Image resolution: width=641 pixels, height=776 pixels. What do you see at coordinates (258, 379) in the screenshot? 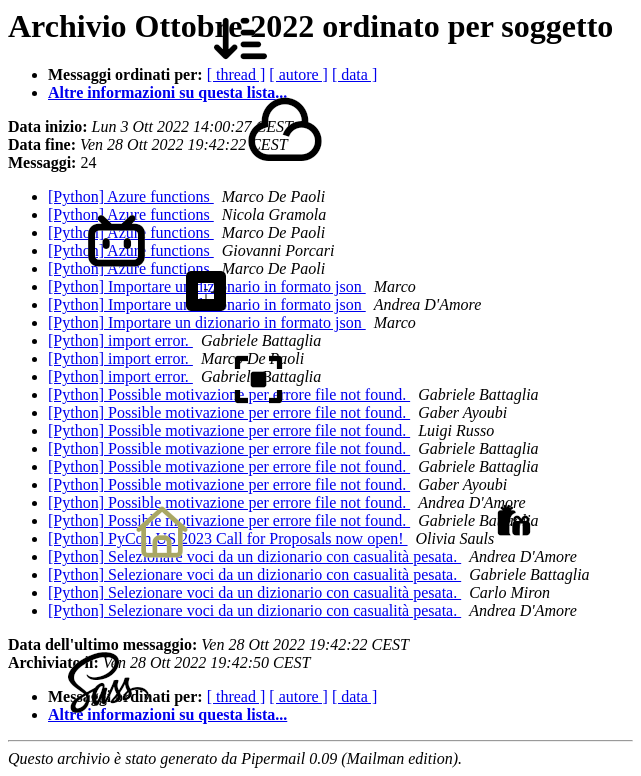
I see `enable focus mode to minimize distractions` at bounding box center [258, 379].